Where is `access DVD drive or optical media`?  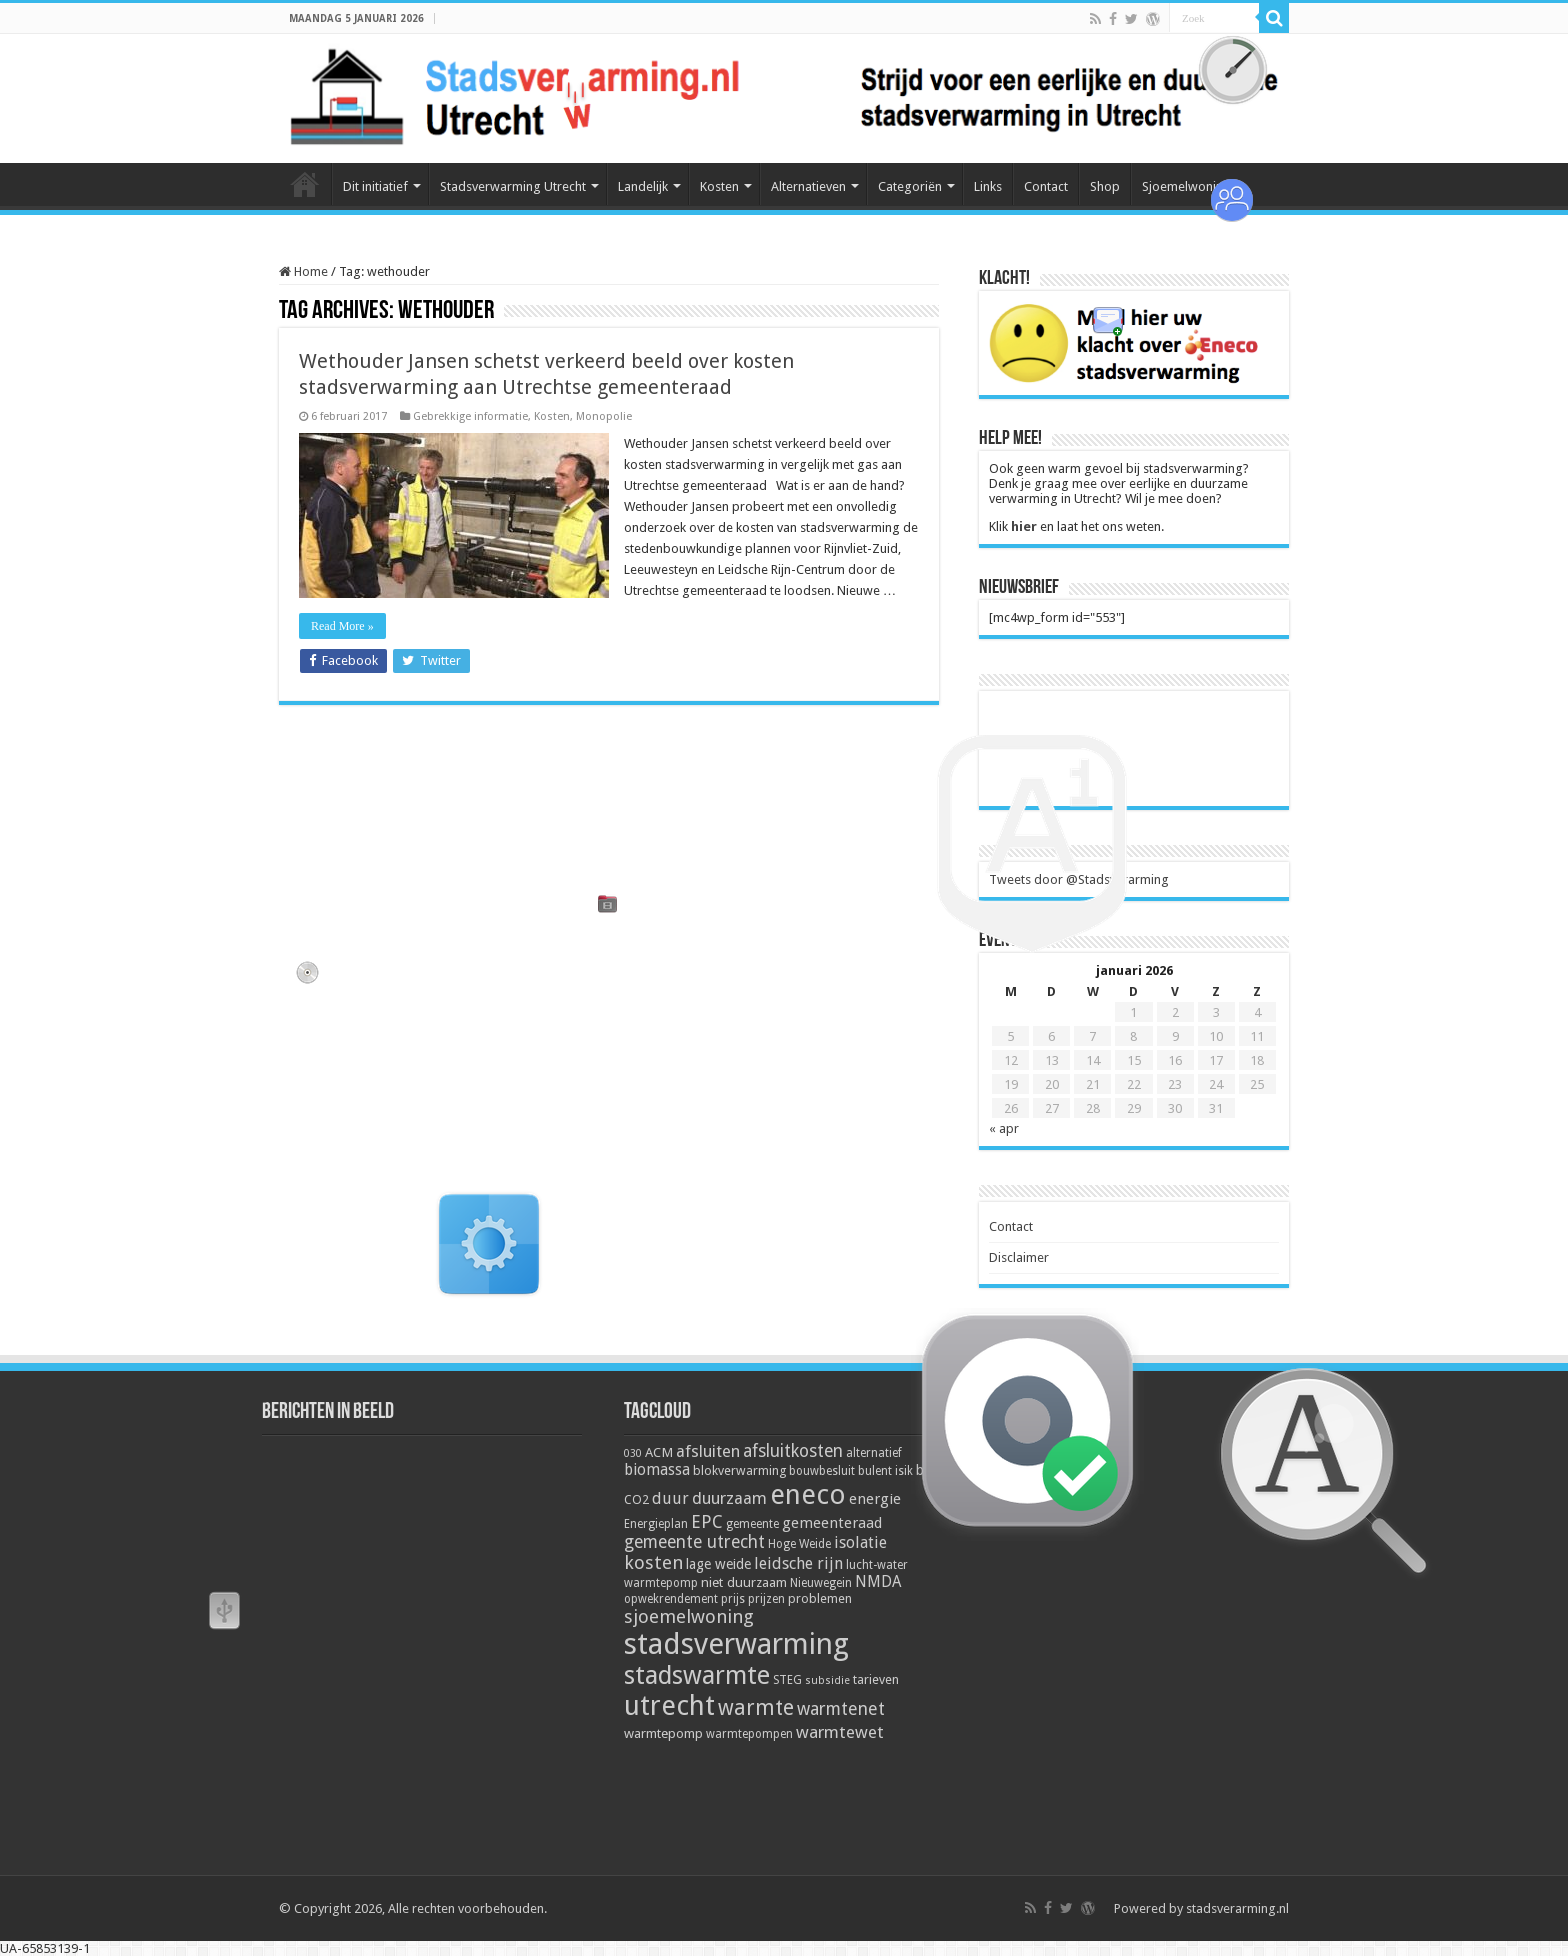
access DVD drive or optical media is located at coordinates (307, 972).